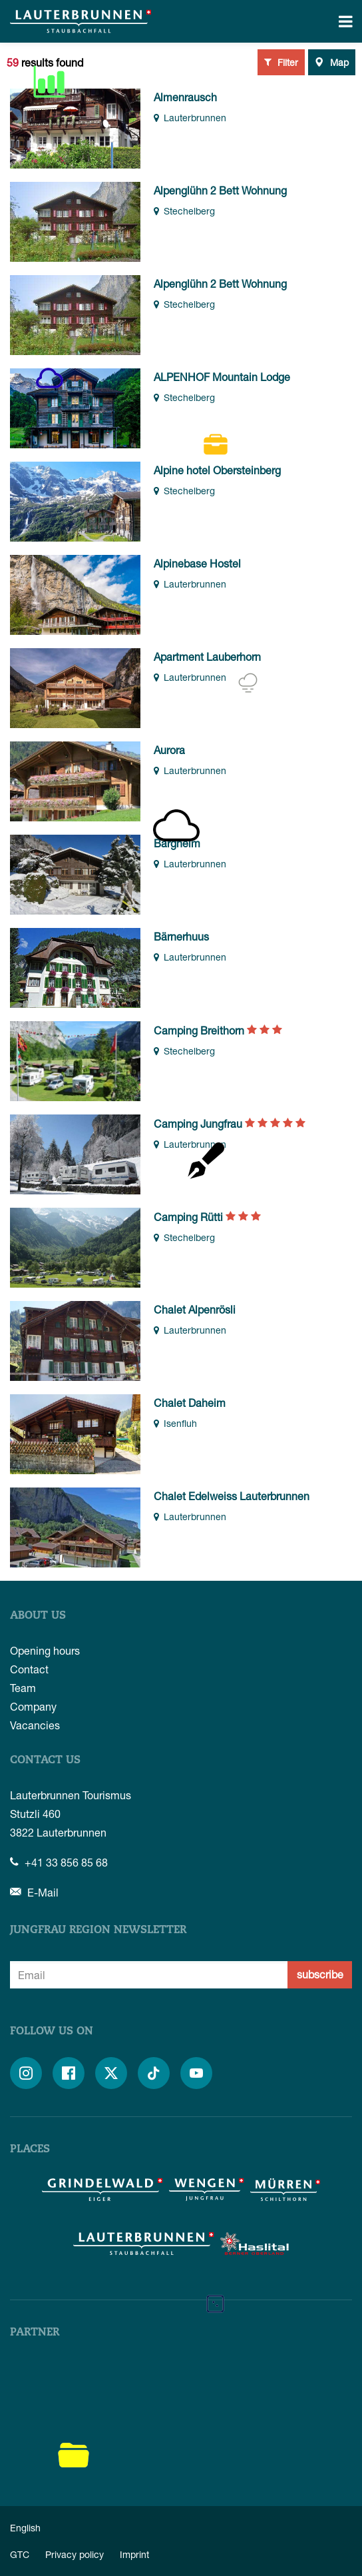 This screenshot has width=362, height=2576. What do you see at coordinates (49, 81) in the screenshot?
I see `view analytics or statistics` at bounding box center [49, 81].